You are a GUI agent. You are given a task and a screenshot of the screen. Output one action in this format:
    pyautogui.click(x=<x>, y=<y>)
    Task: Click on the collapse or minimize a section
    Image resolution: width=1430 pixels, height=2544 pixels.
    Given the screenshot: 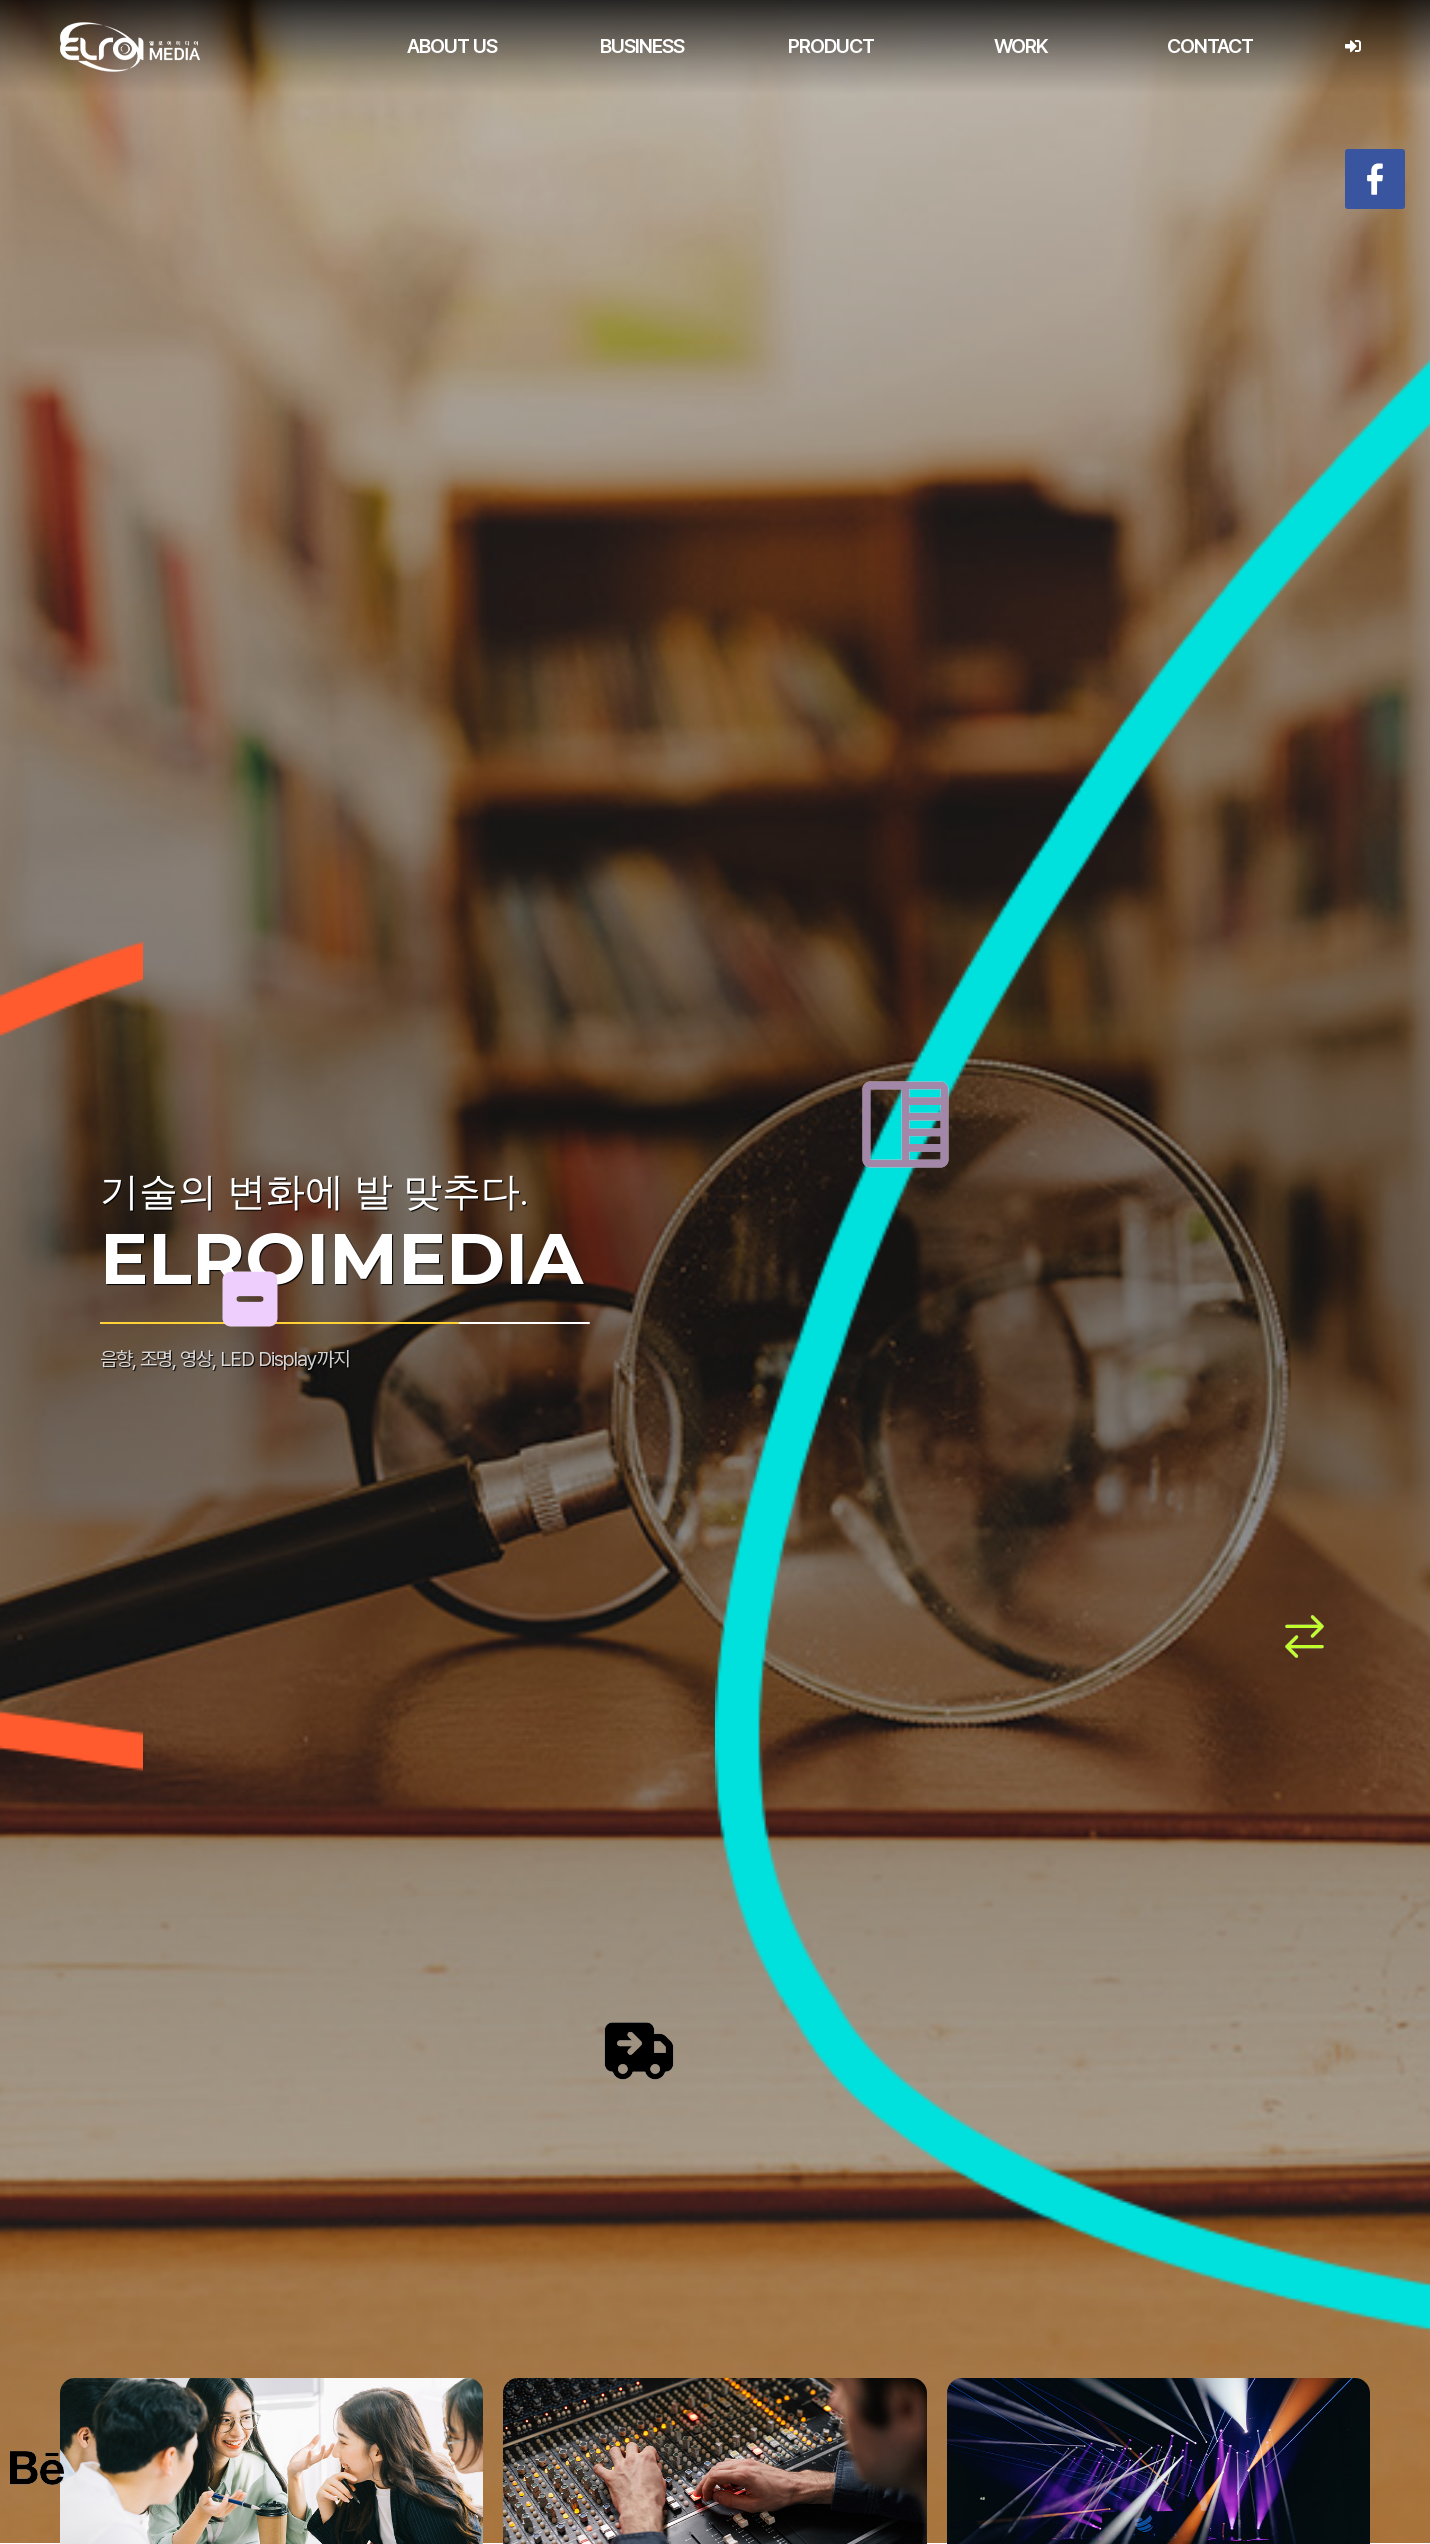 What is the action you would take?
    pyautogui.click(x=250, y=1299)
    